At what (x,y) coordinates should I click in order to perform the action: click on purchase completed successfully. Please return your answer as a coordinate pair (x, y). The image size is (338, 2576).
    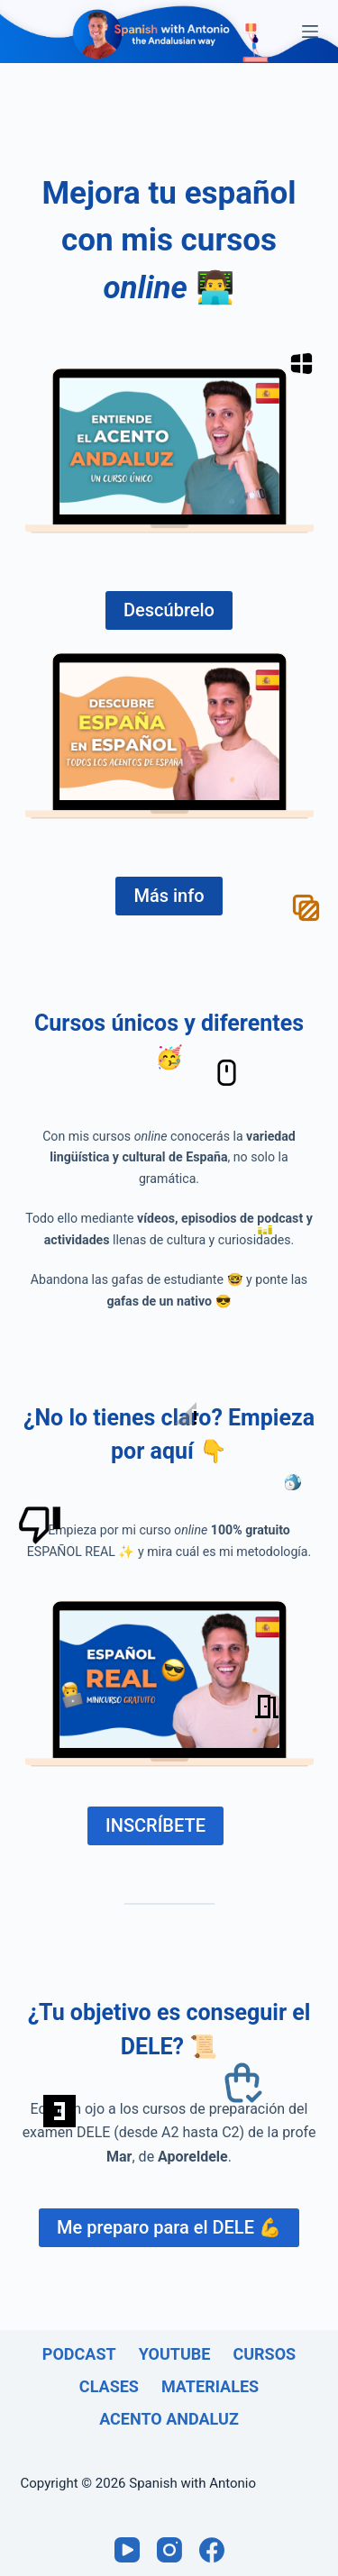
    Looking at the image, I should click on (242, 2082).